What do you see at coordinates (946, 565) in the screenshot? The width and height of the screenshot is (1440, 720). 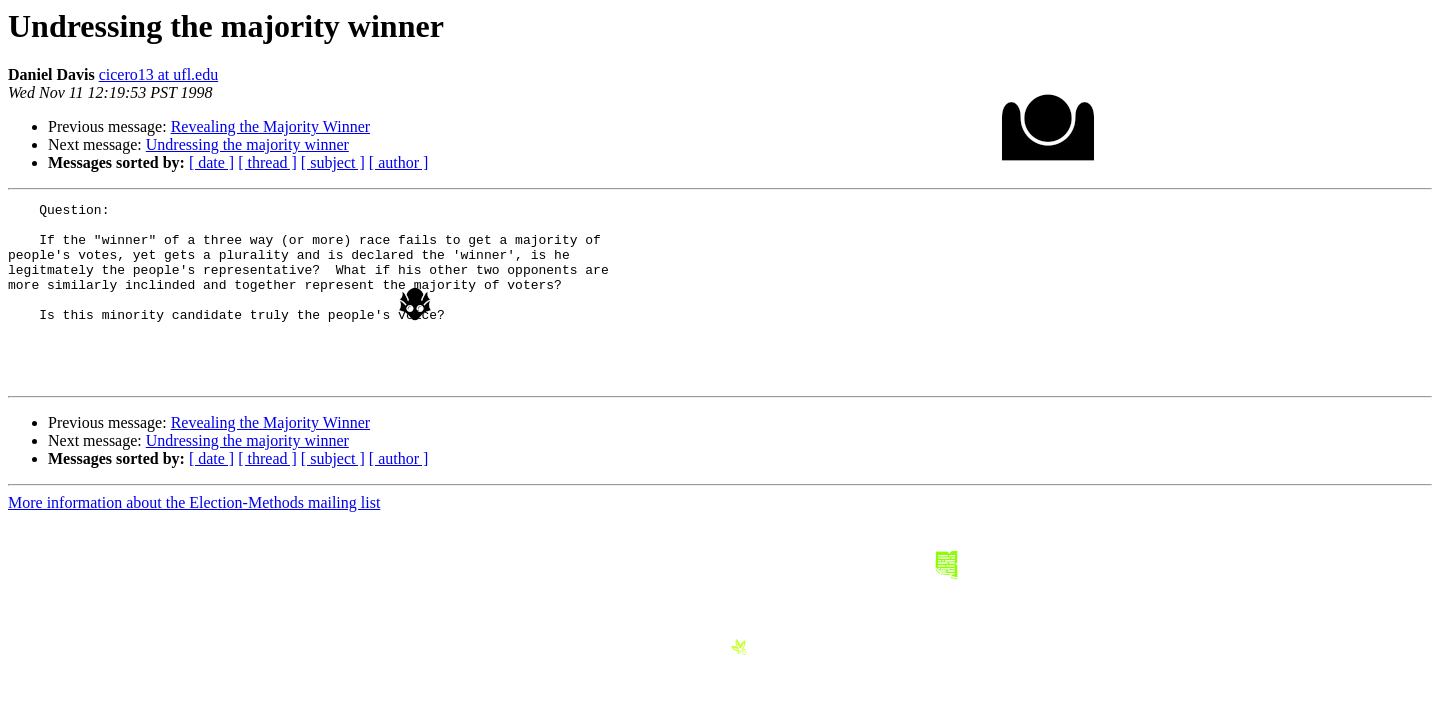 I see `access notes or written records` at bounding box center [946, 565].